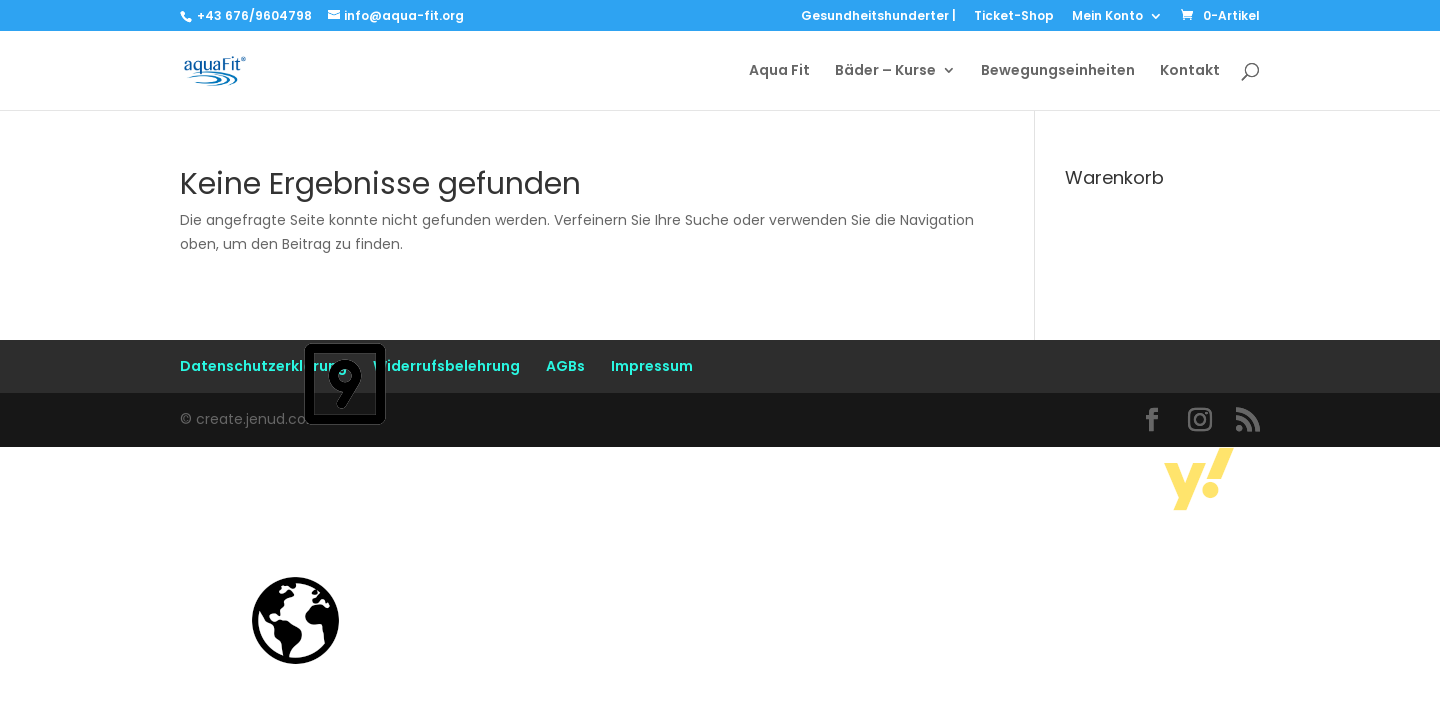  Describe the element at coordinates (345, 384) in the screenshot. I see `select the number nine` at that location.